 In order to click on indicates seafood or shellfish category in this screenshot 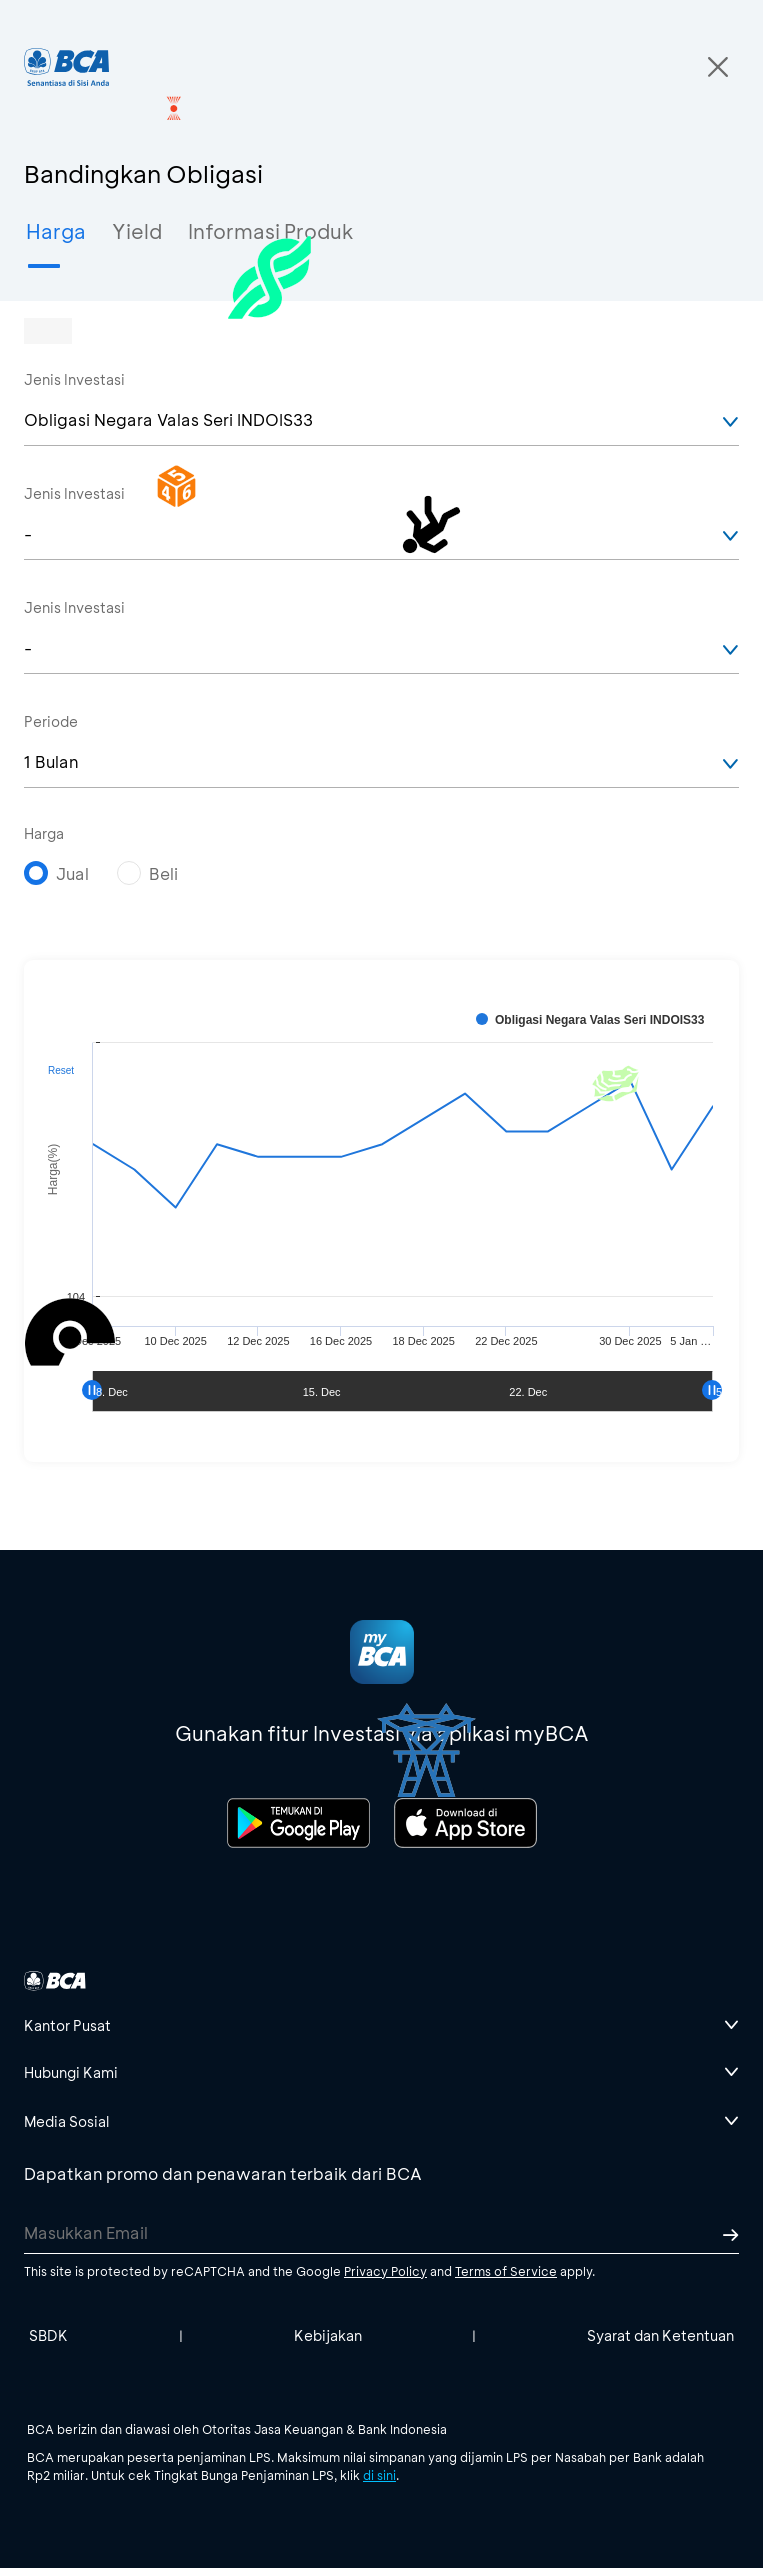, I will do `click(615, 1083)`.